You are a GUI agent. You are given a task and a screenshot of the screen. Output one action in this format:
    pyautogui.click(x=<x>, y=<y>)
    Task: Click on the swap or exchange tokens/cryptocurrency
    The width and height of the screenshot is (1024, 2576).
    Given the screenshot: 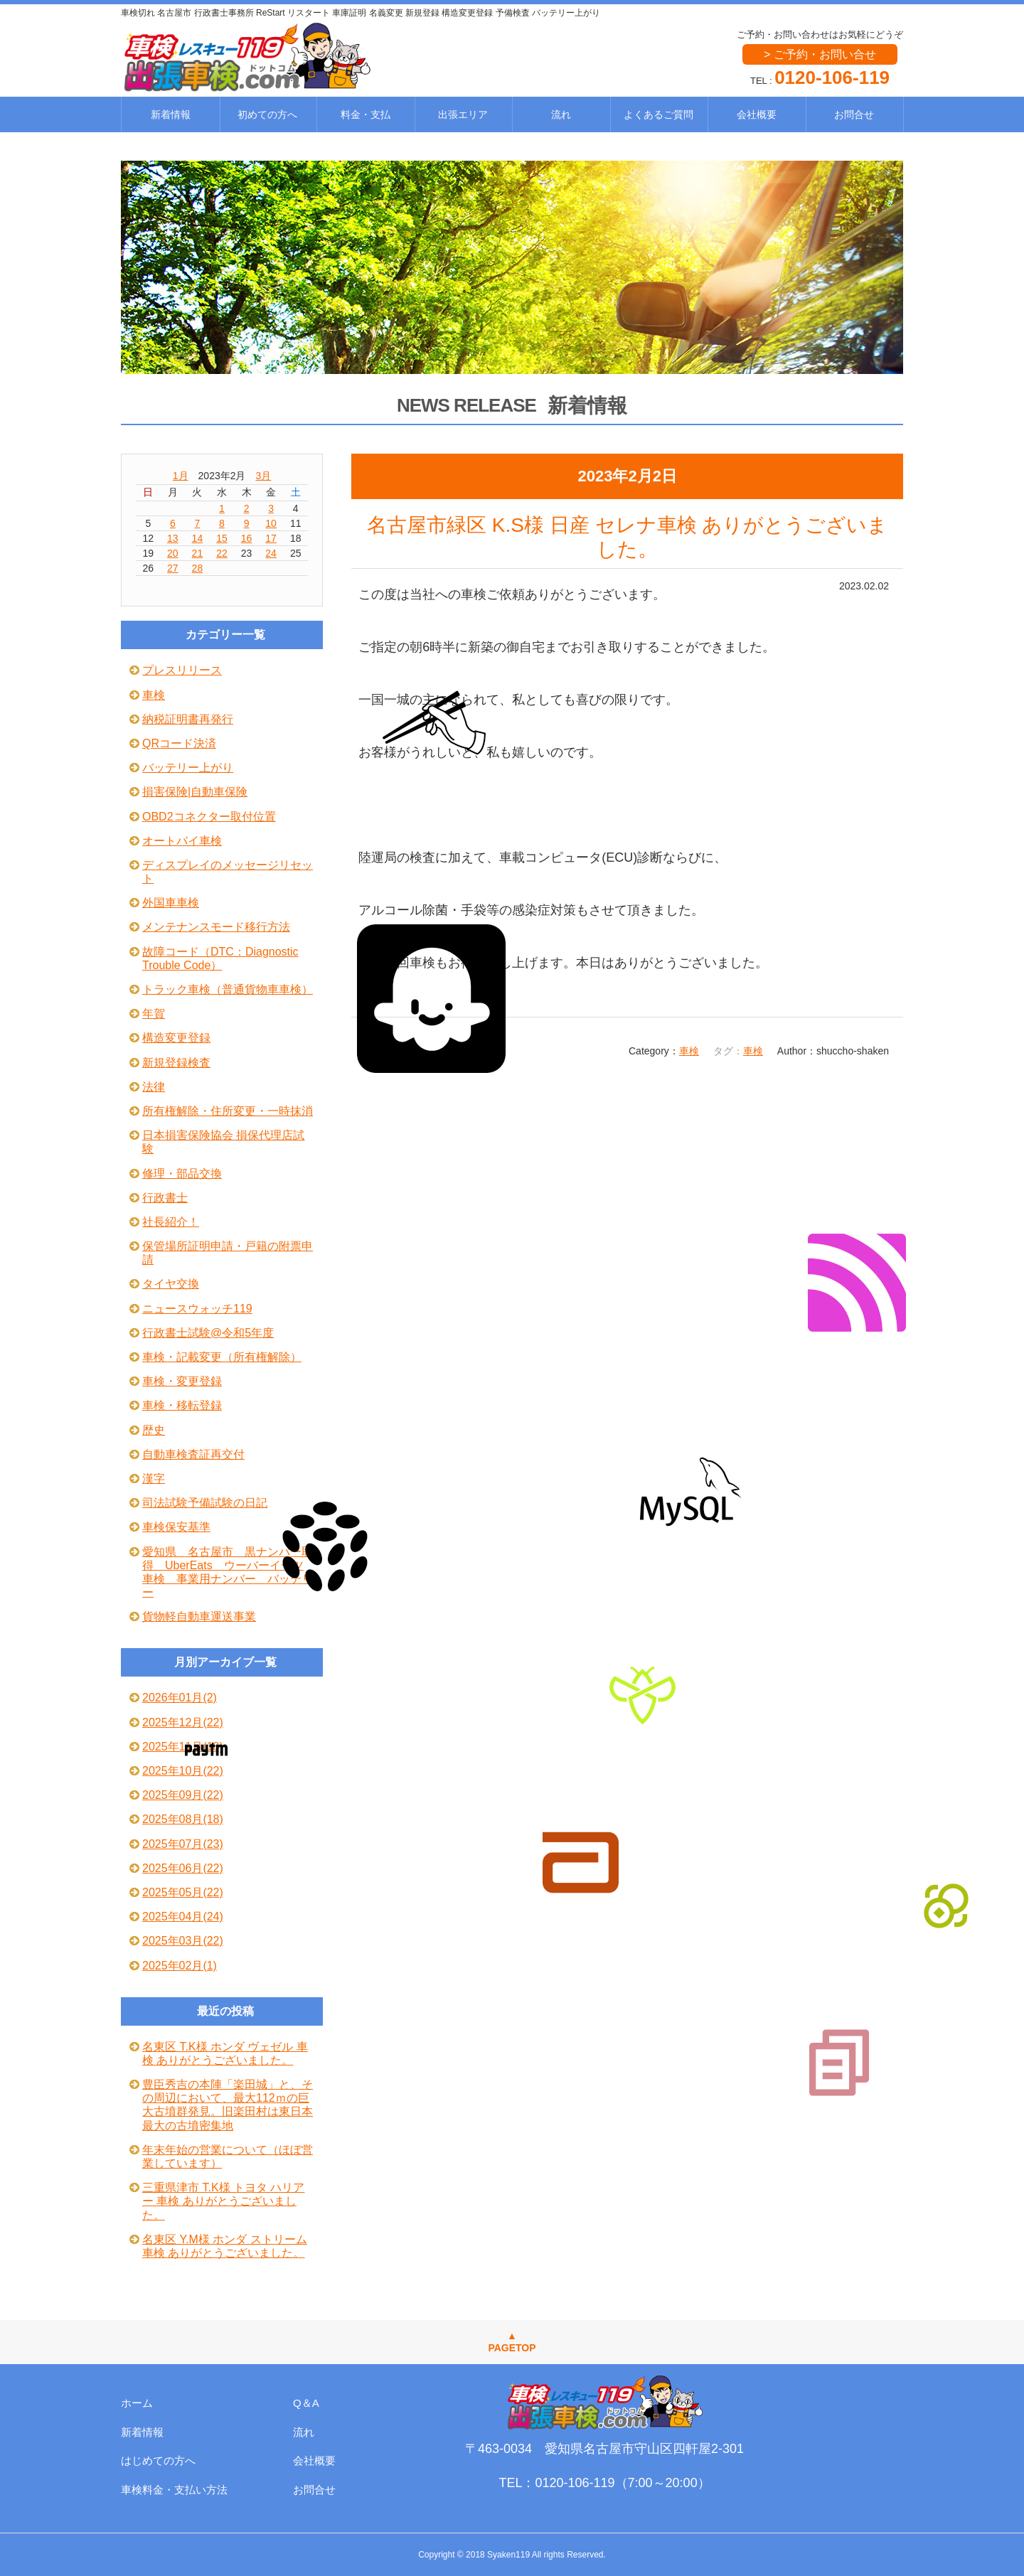 What is the action you would take?
    pyautogui.click(x=946, y=1906)
    